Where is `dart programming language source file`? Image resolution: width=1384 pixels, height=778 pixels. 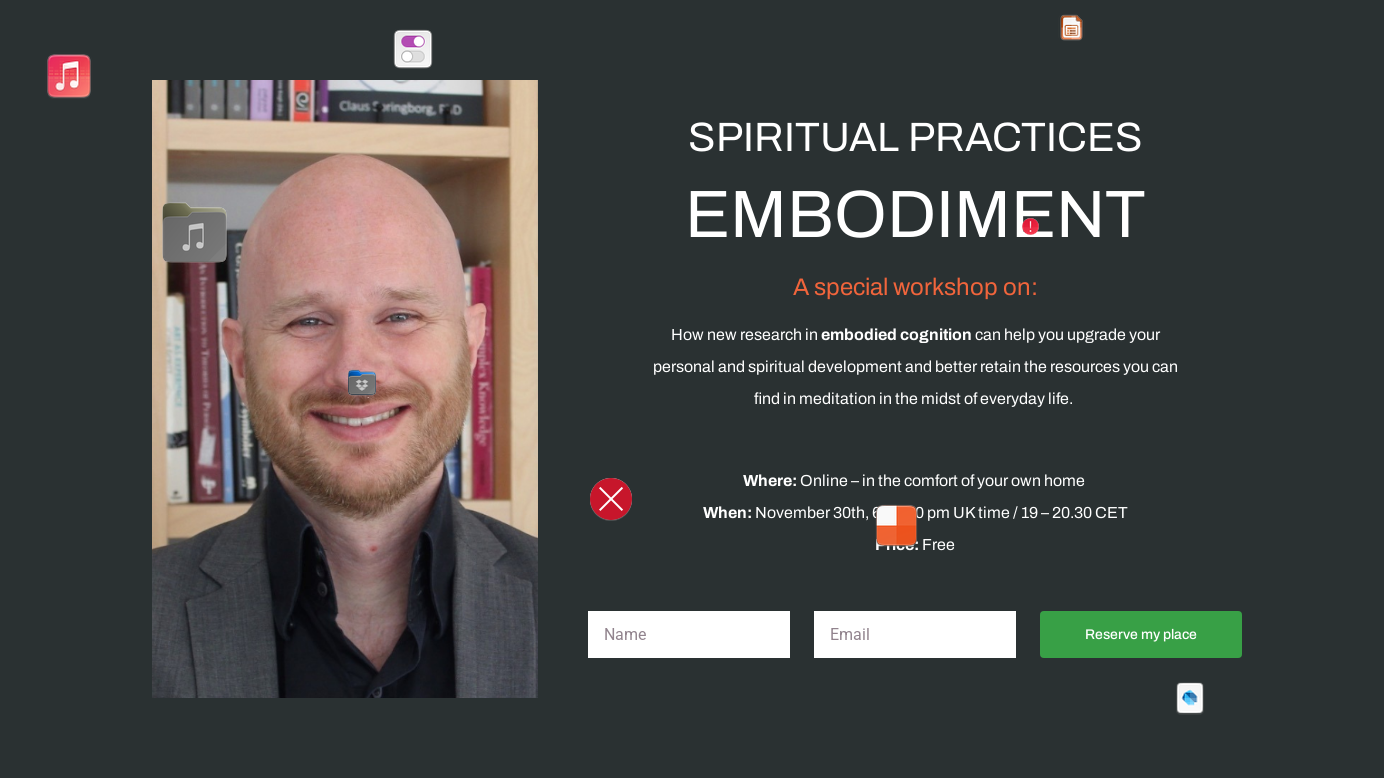 dart programming language source file is located at coordinates (1190, 698).